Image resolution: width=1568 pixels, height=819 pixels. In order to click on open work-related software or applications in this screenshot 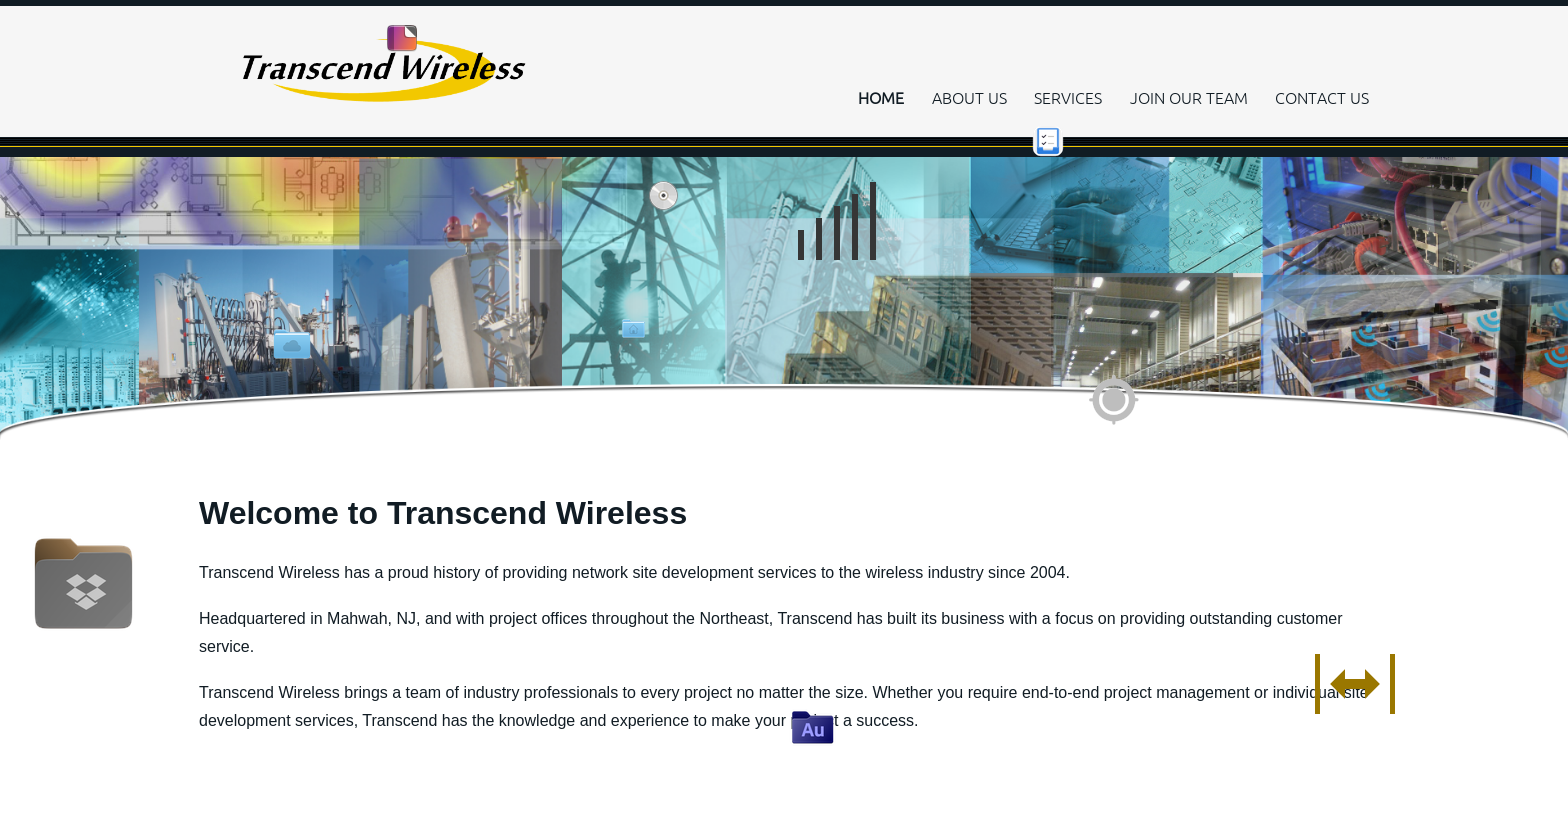, I will do `click(1048, 141)`.